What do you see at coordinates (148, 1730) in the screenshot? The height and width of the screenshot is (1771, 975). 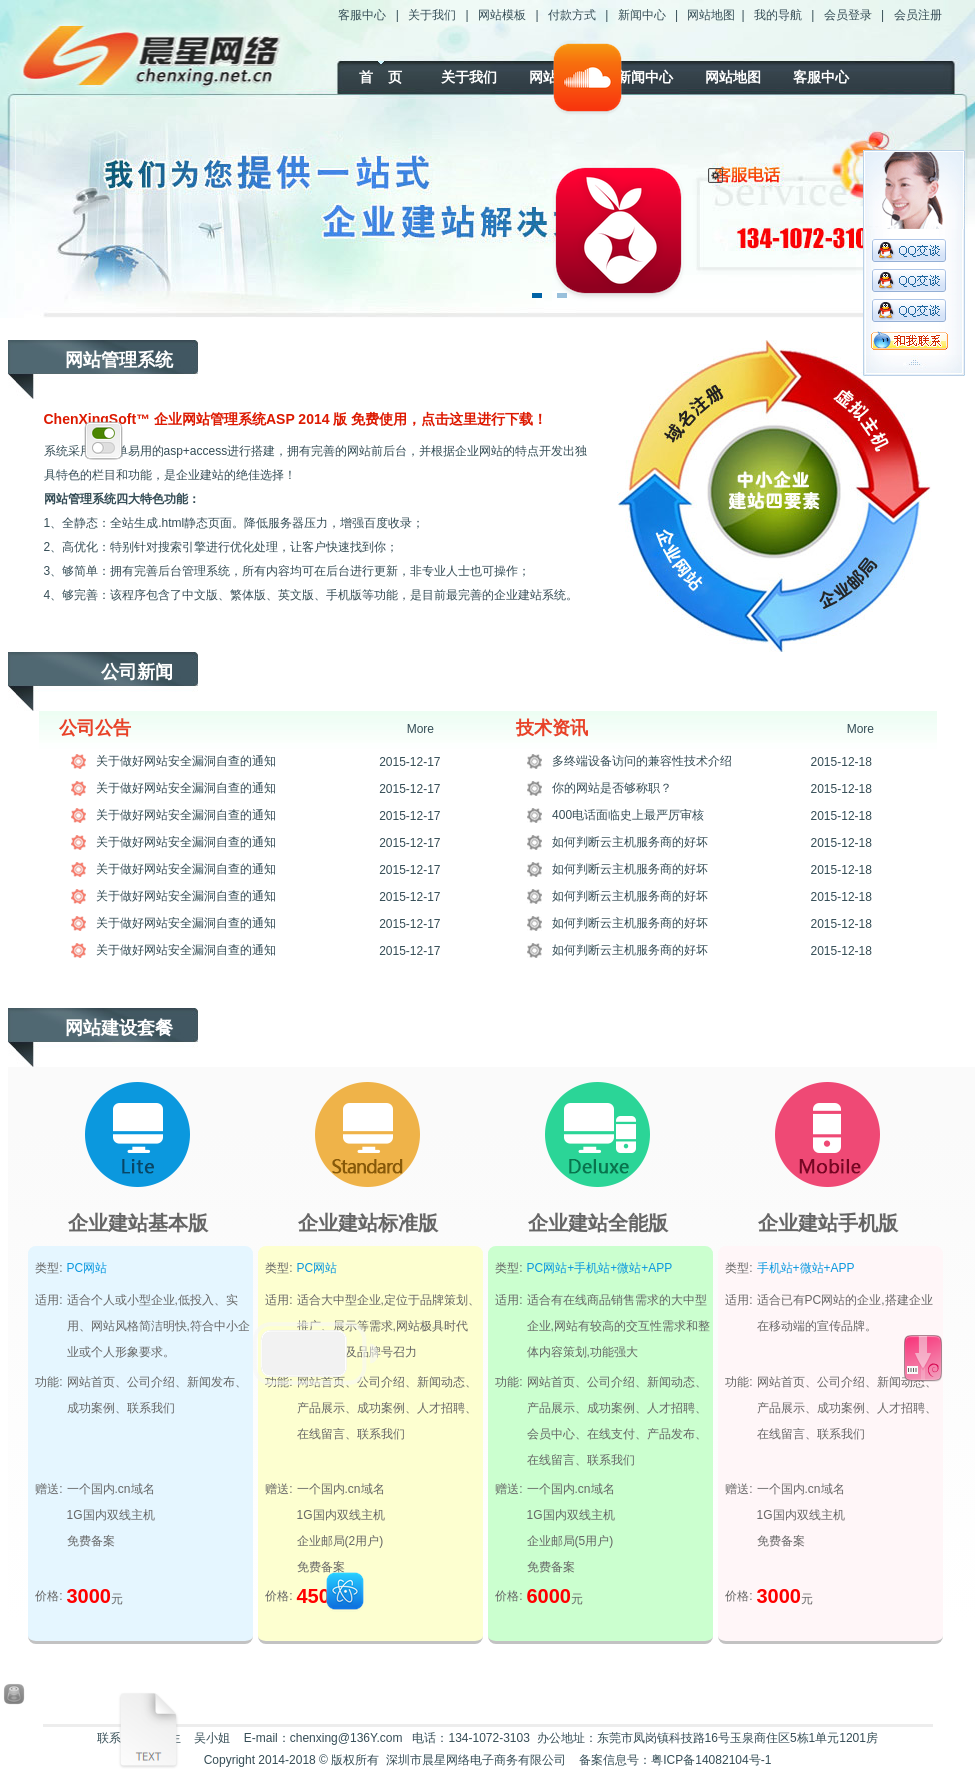 I see `generic file type template icon` at bounding box center [148, 1730].